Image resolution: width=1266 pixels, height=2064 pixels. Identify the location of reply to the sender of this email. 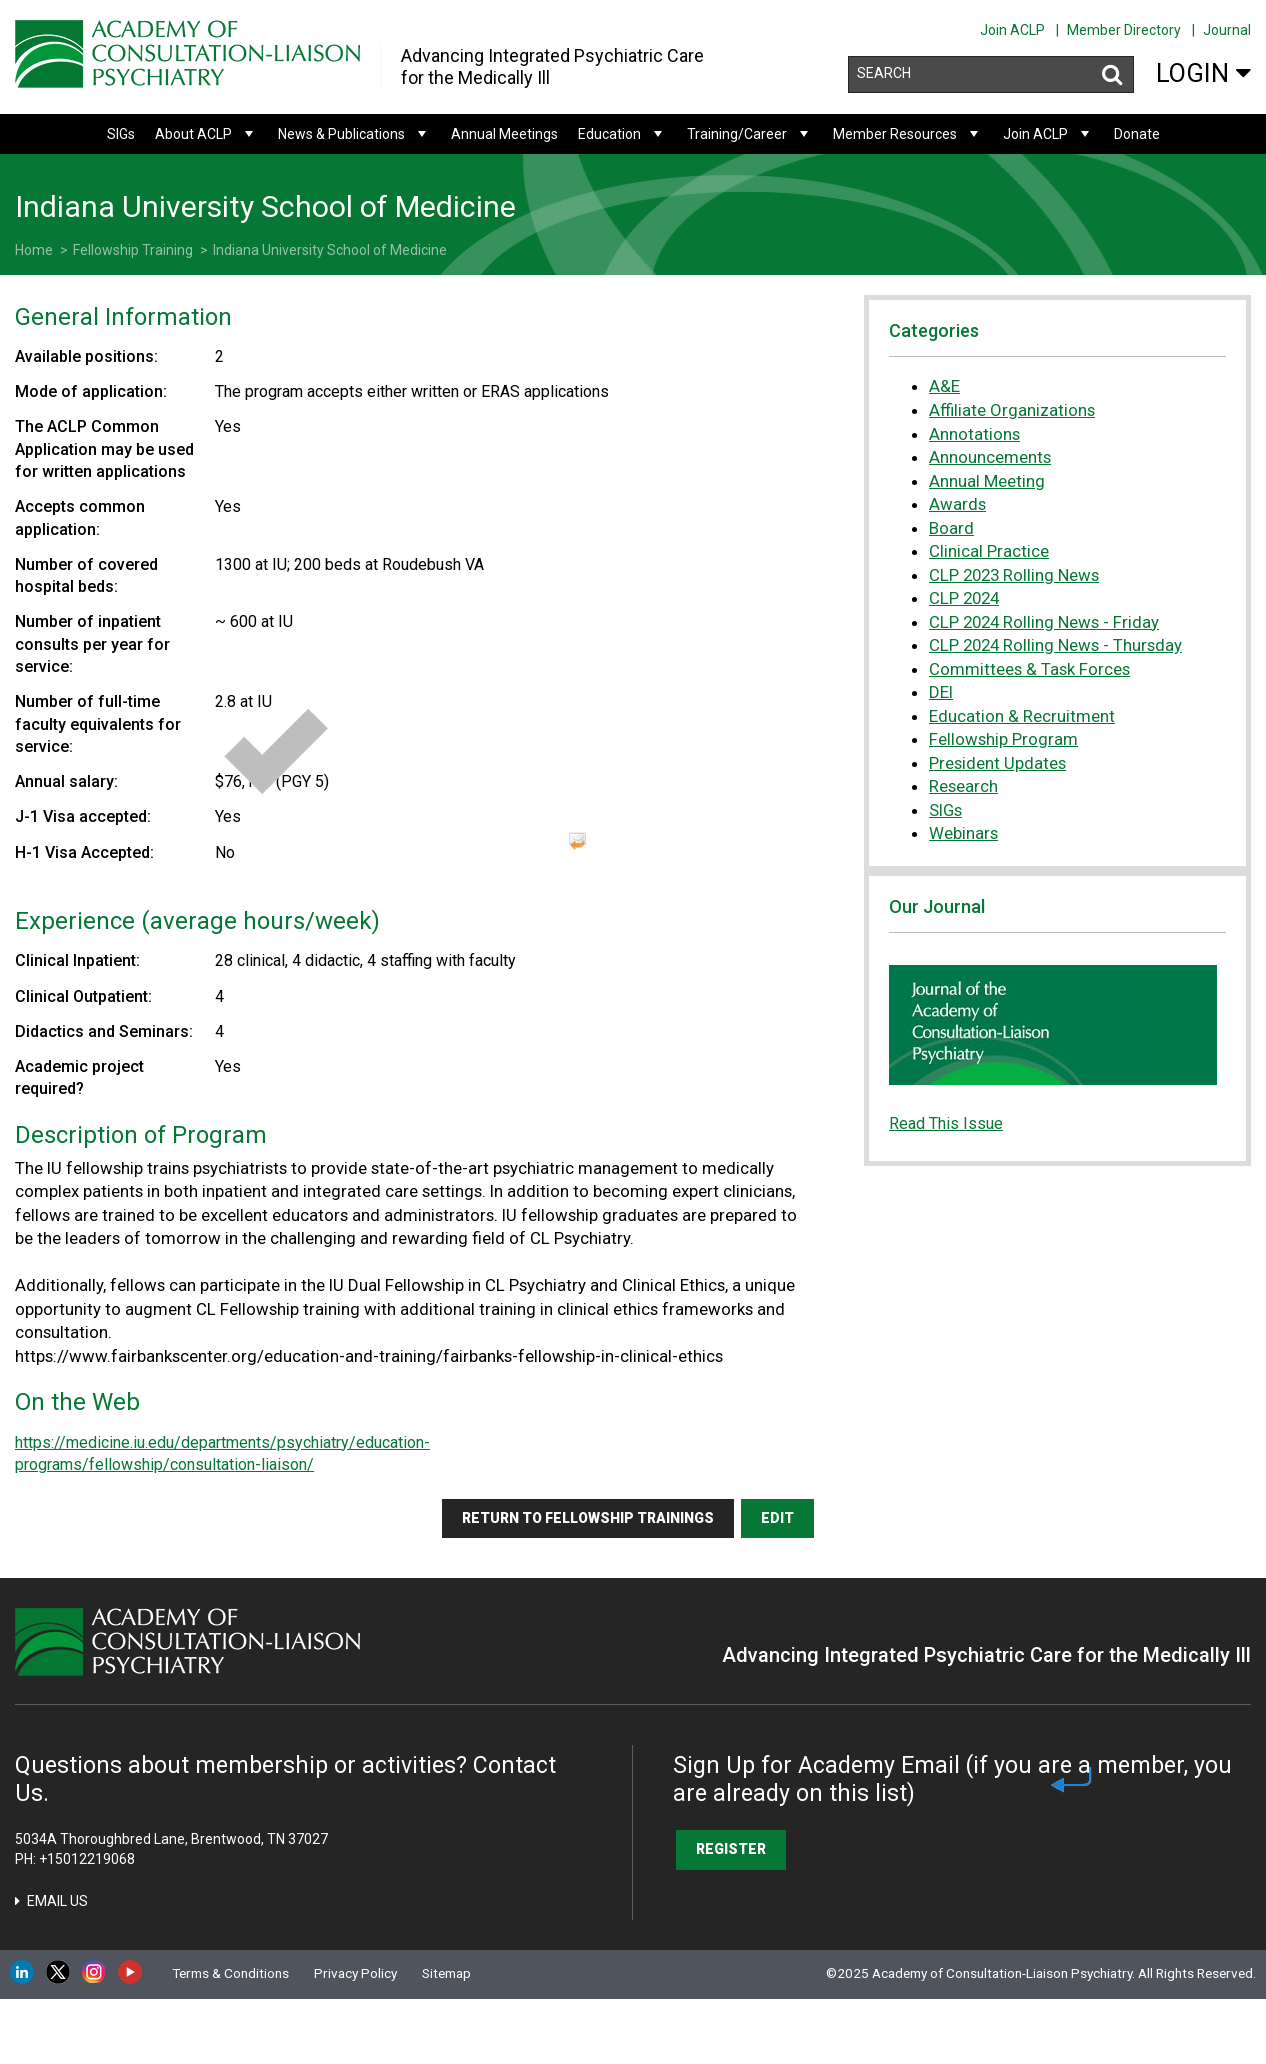
(577, 839).